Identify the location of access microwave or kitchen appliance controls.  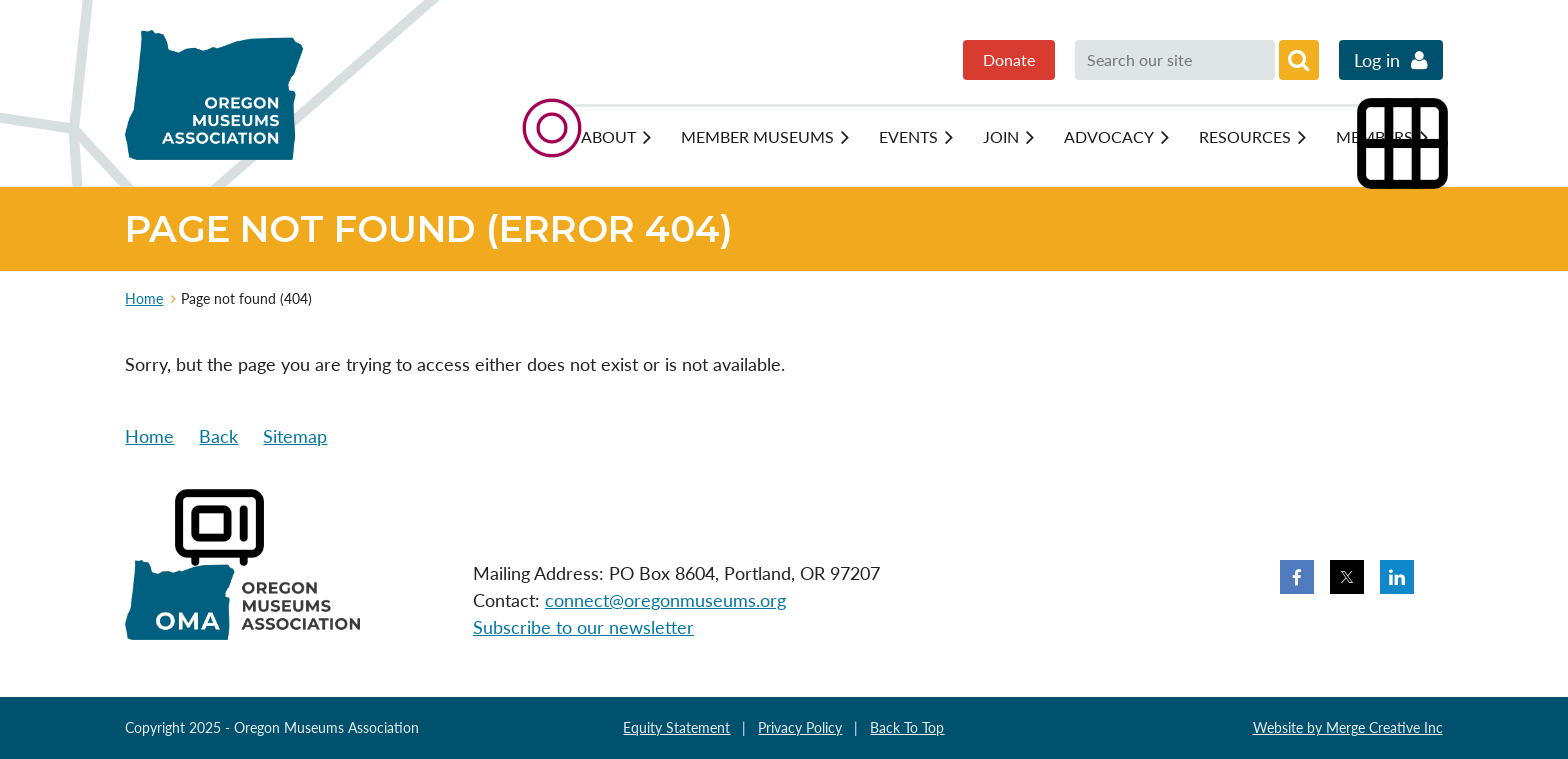
(219, 525).